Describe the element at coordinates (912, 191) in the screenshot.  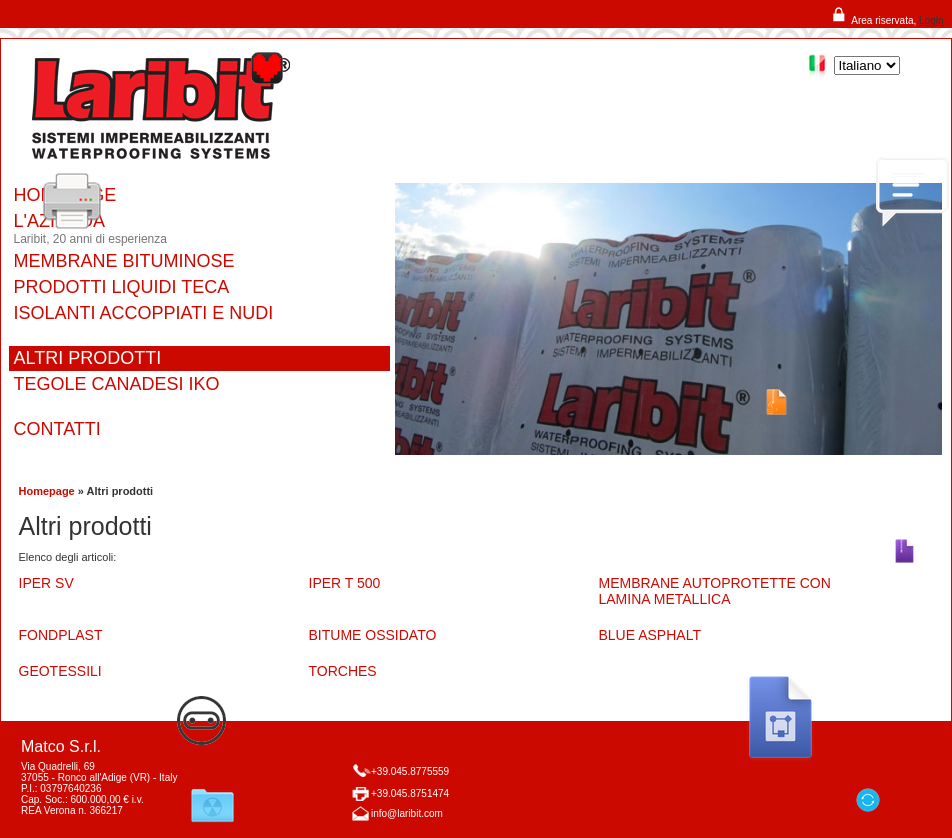
I see `neochat messaging app system tray icon` at that location.